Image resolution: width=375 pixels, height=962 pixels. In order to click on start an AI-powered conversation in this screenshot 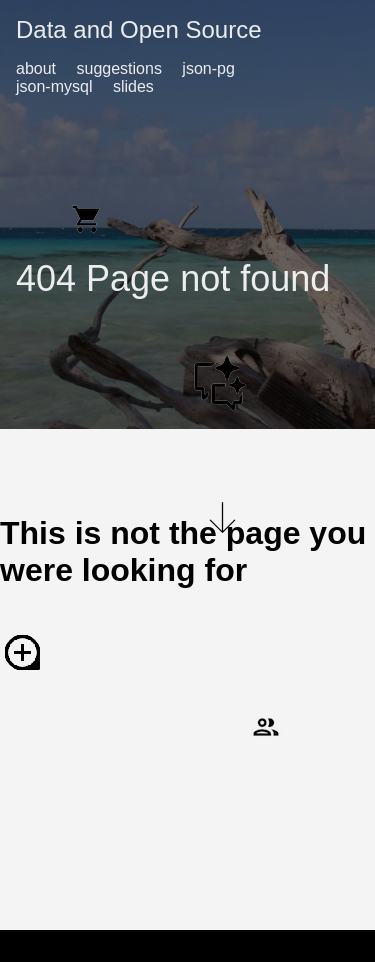, I will do `click(218, 383)`.